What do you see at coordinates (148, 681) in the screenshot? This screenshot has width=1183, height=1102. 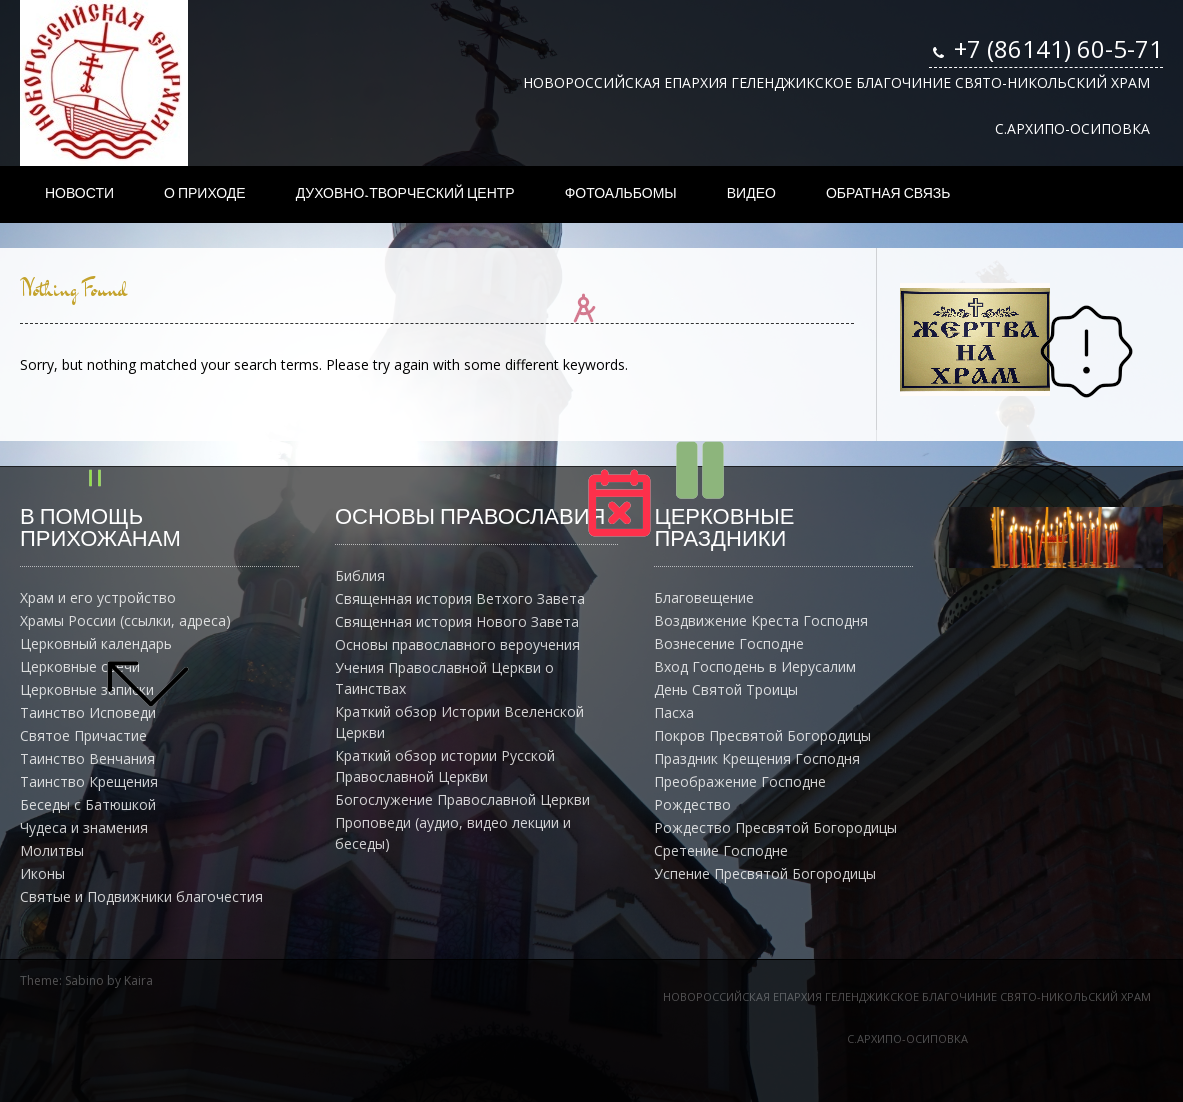 I see `go back or return to previous screen` at bounding box center [148, 681].